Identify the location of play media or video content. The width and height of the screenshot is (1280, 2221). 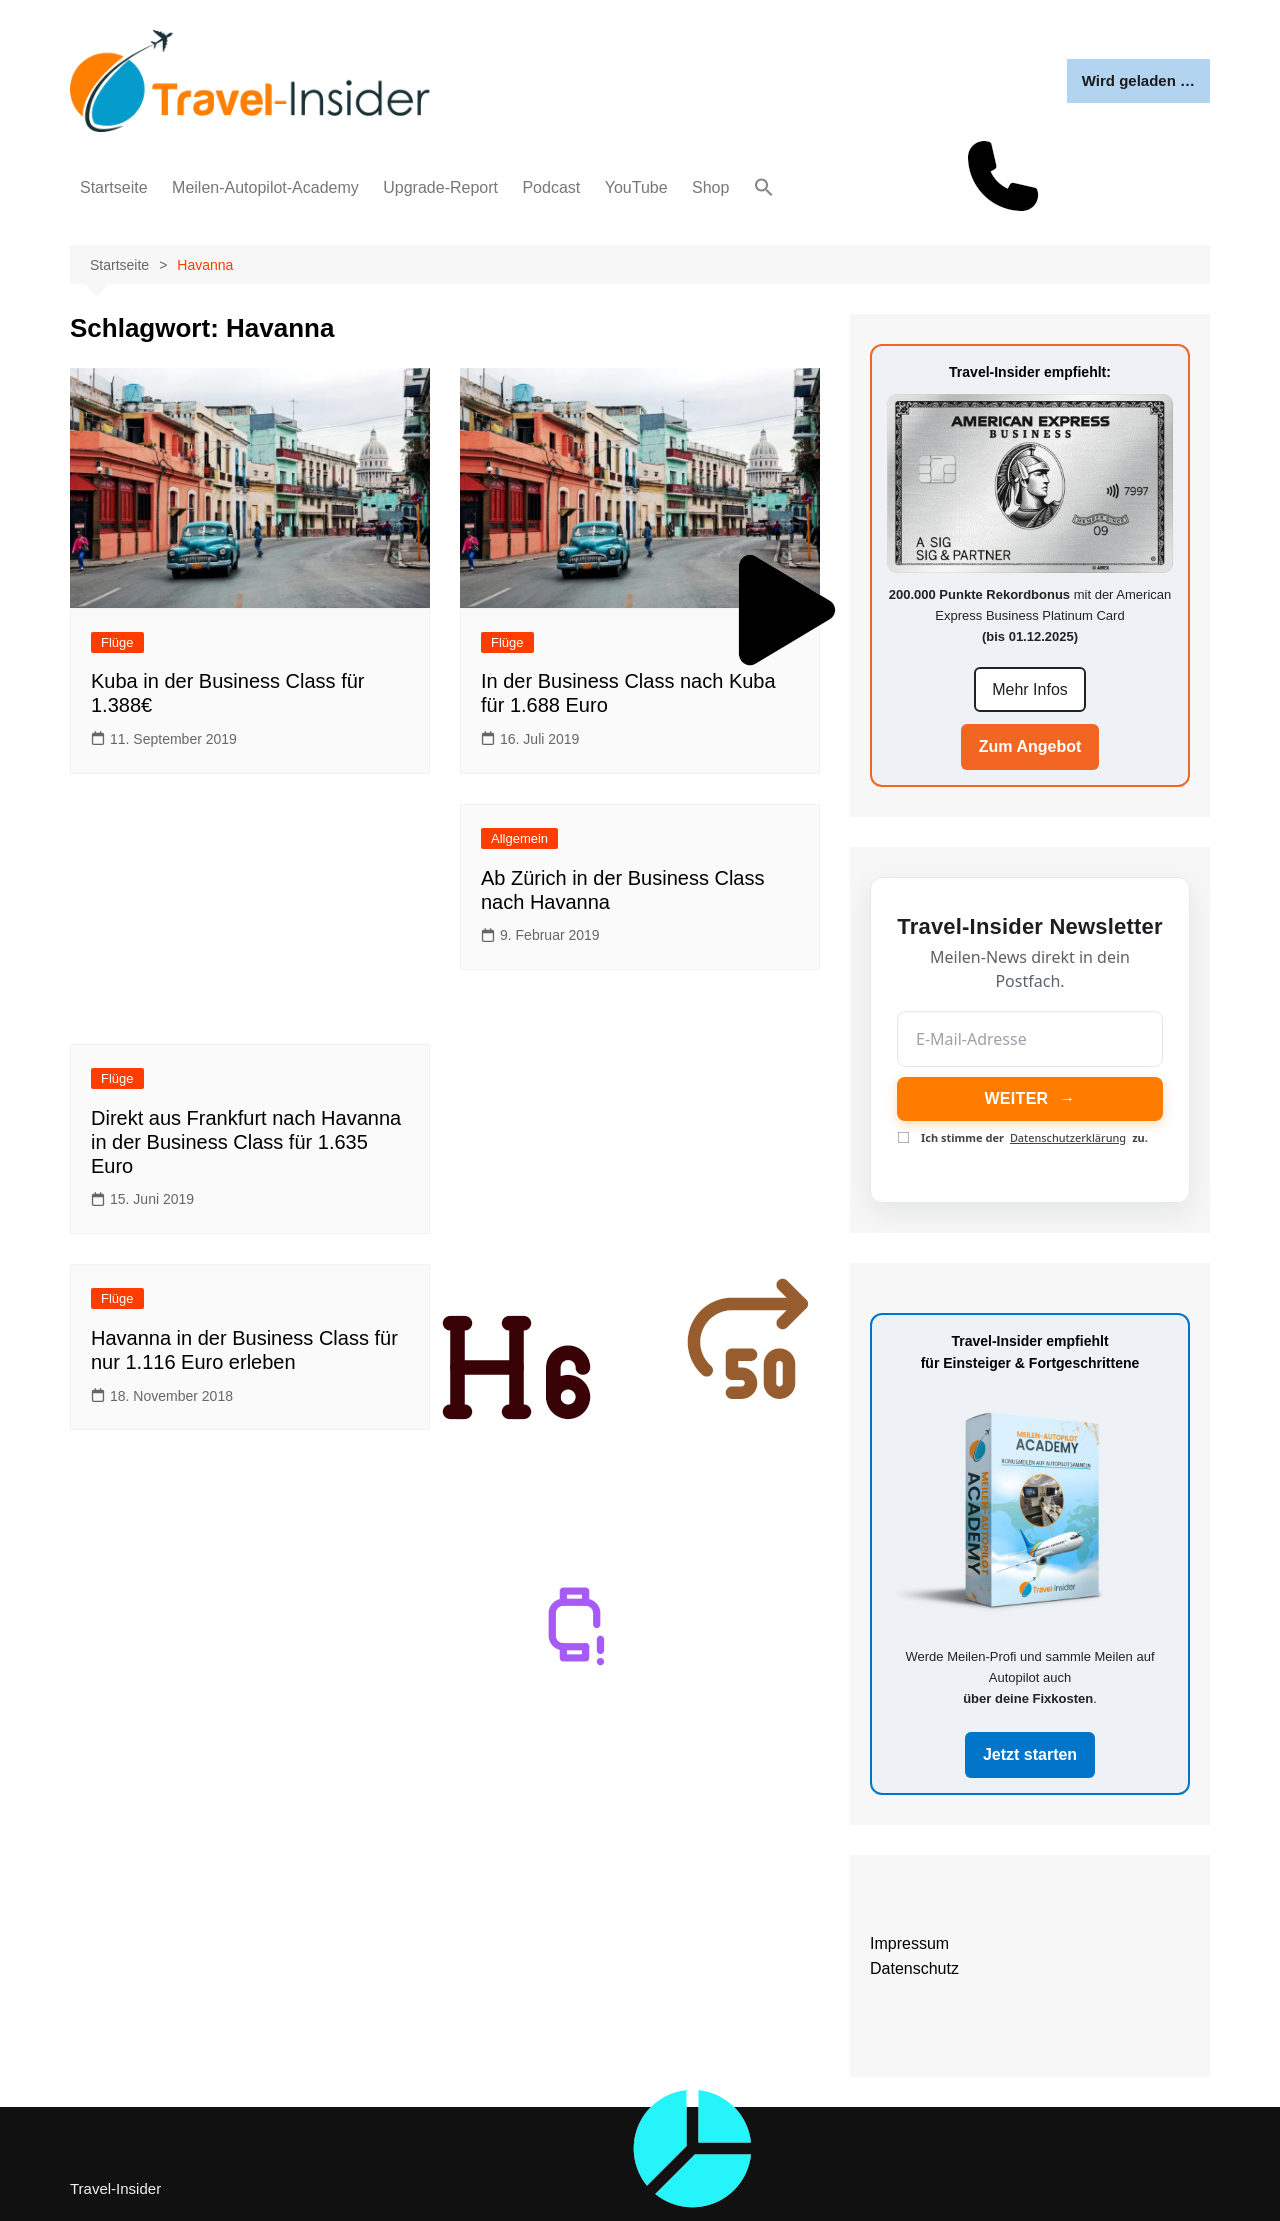
(787, 610).